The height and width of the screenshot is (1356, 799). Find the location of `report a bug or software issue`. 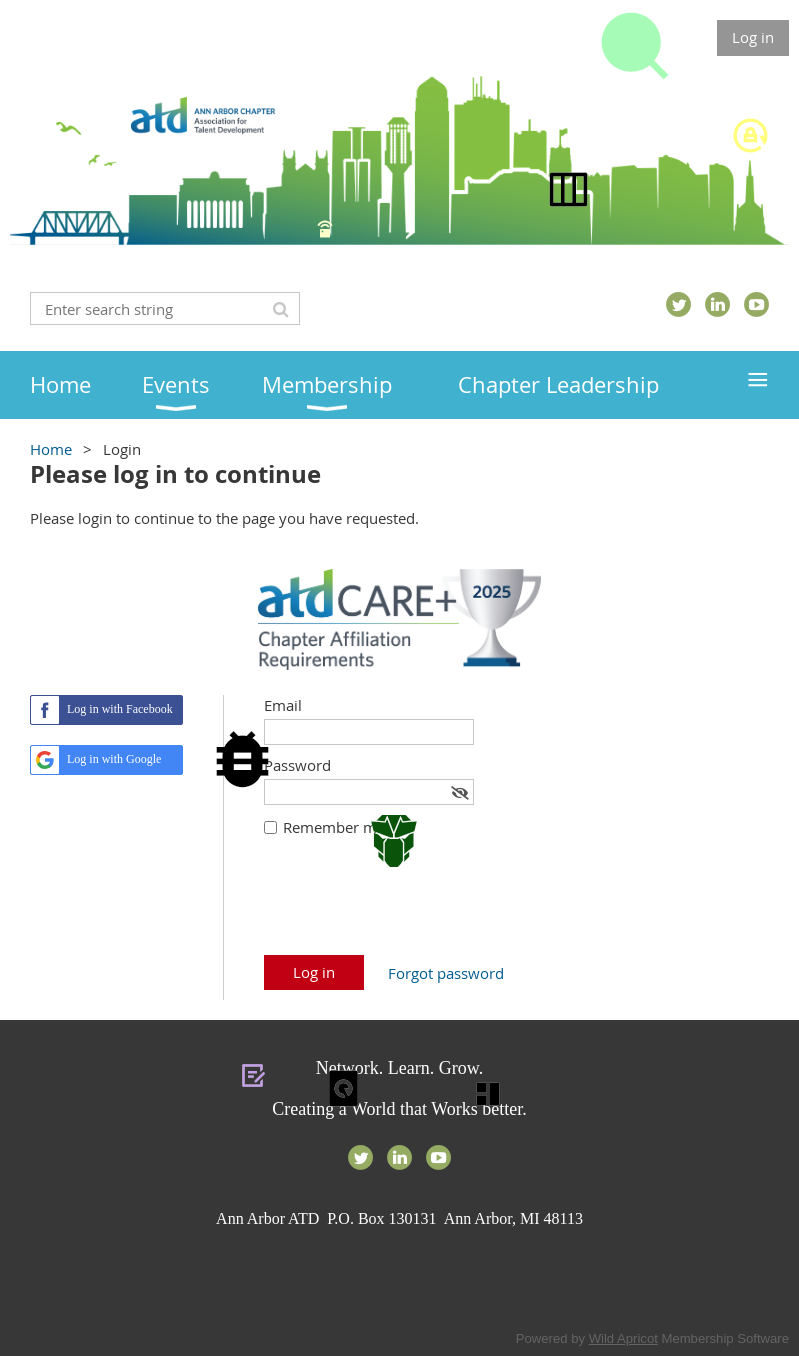

report a bug or software issue is located at coordinates (242, 758).